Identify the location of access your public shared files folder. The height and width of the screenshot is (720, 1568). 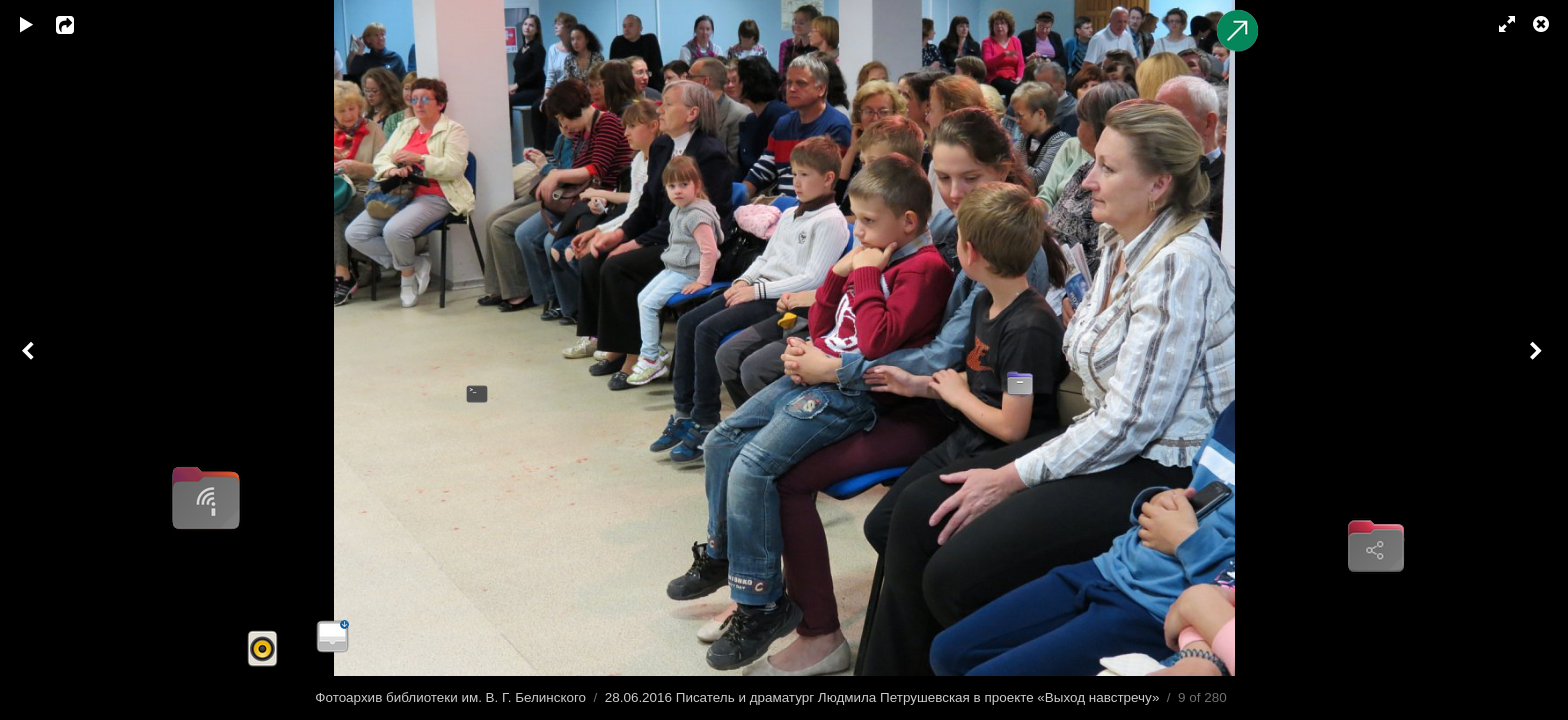
(1376, 546).